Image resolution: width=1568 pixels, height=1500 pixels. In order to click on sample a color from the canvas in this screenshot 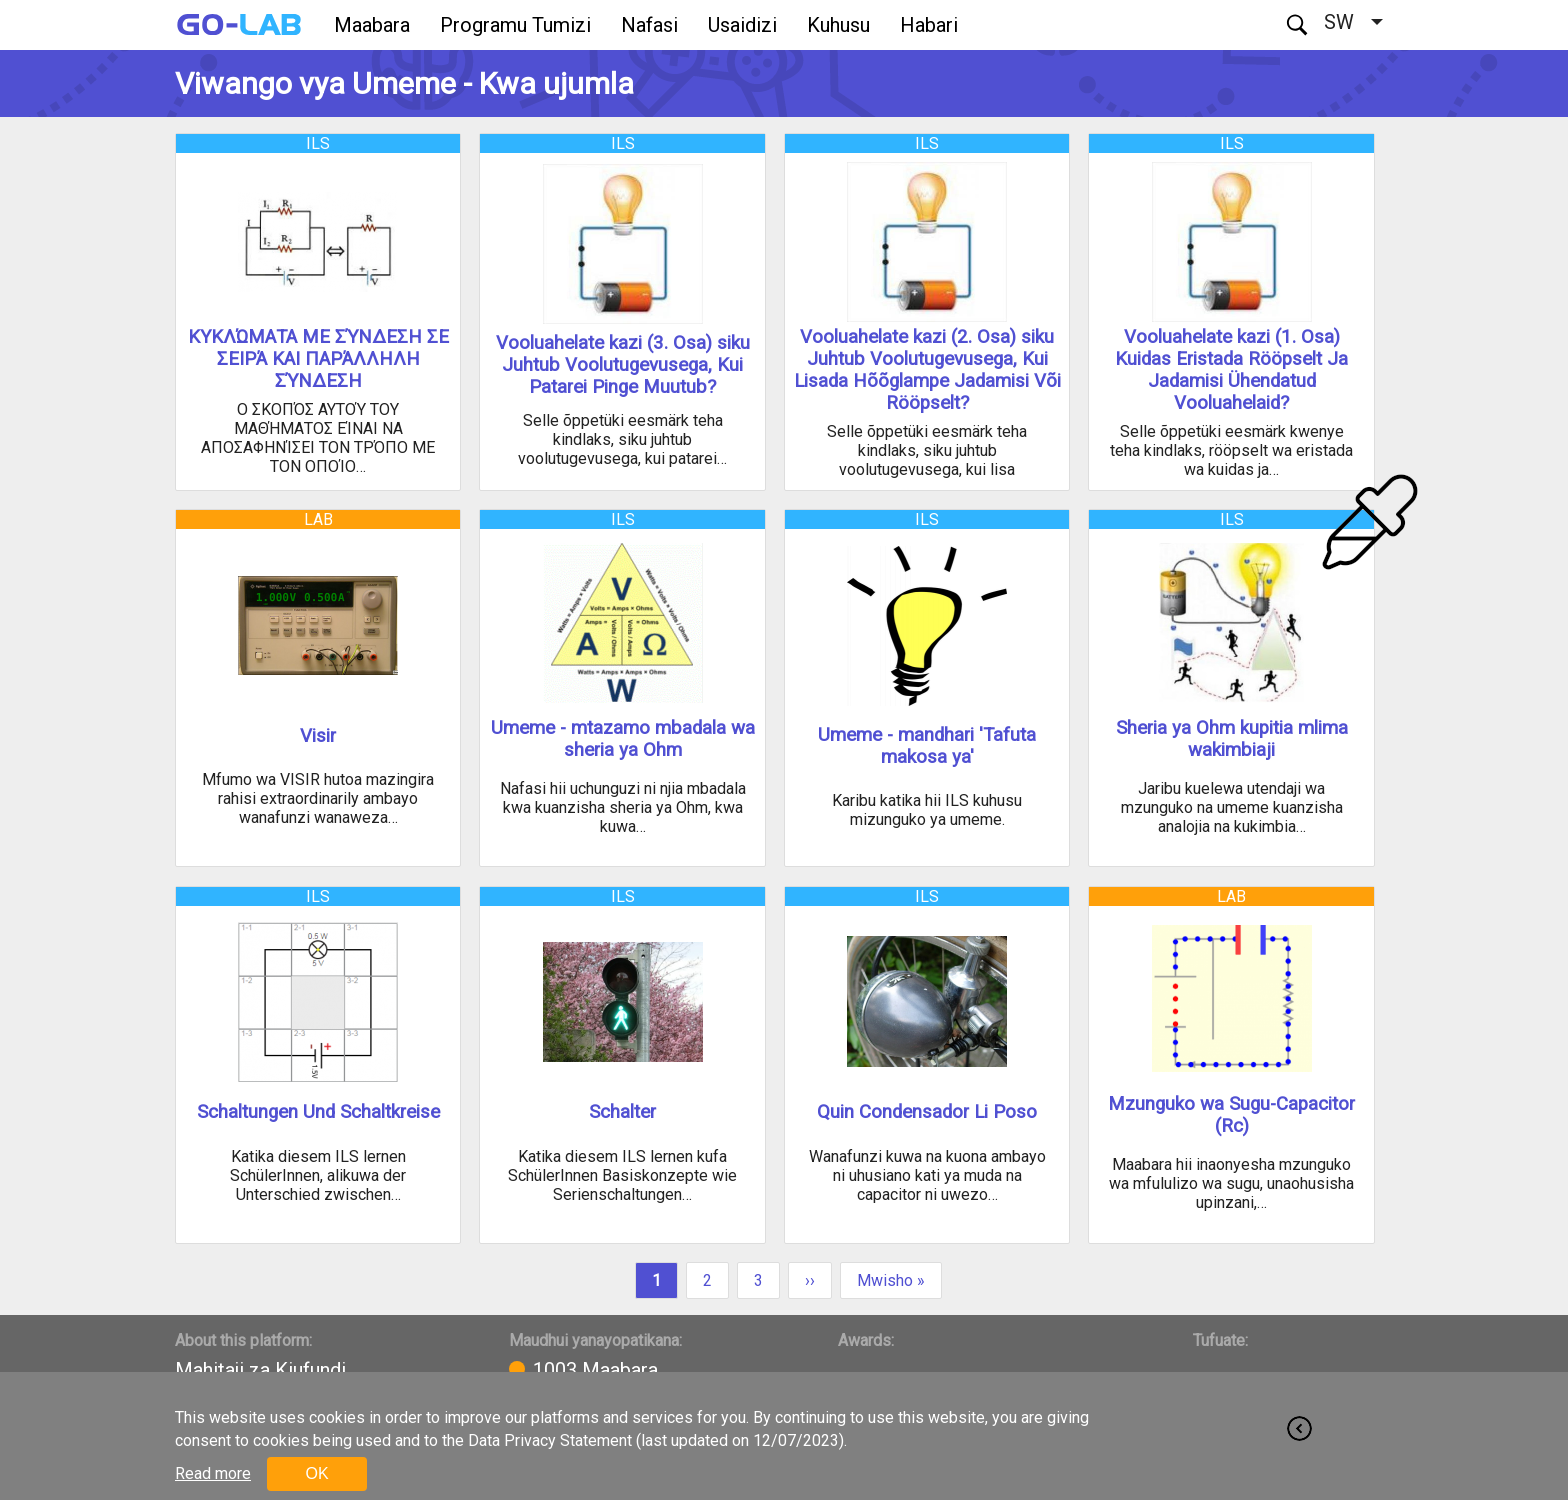, I will do `click(1370, 522)`.